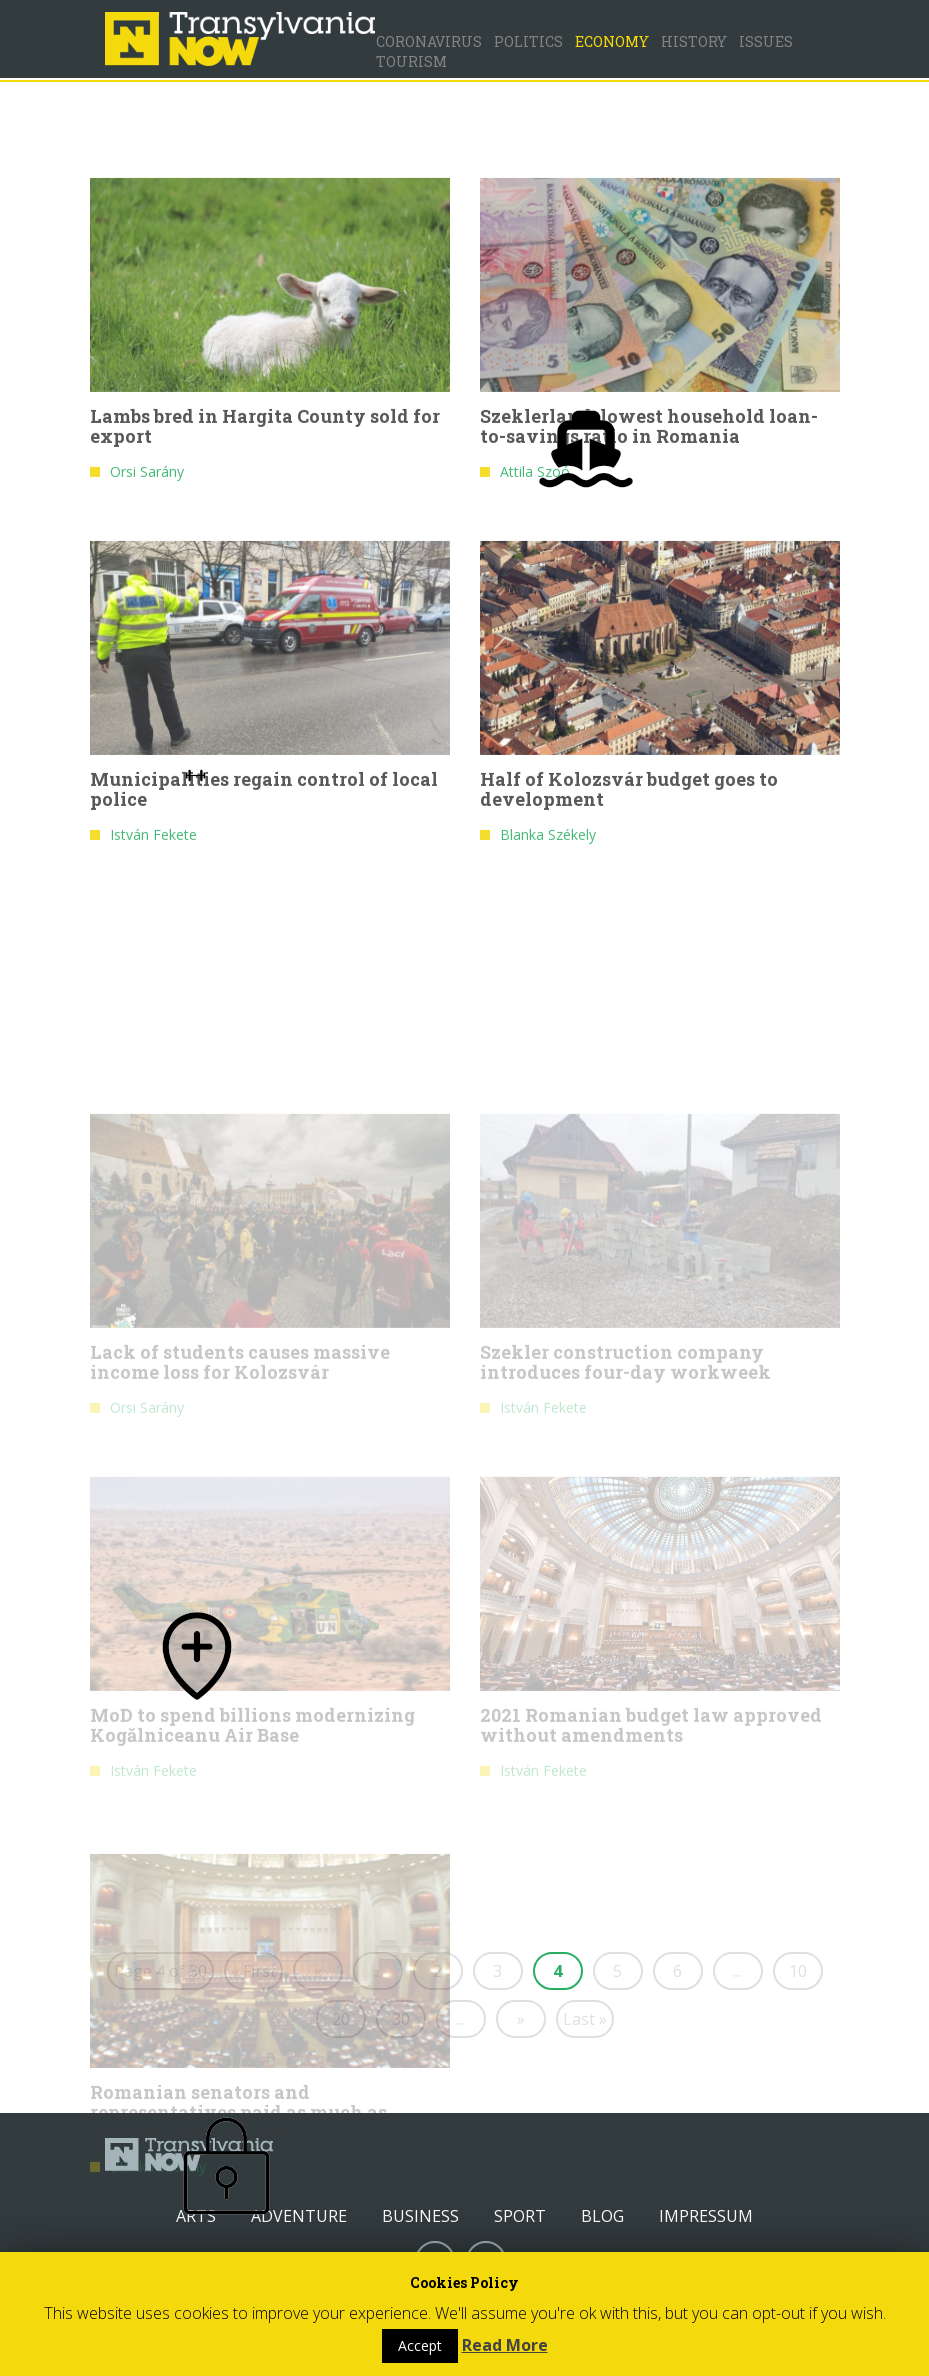 The image size is (929, 2376). What do you see at coordinates (586, 449) in the screenshot?
I see `indicates shipping or maritime transport` at bounding box center [586, 449].